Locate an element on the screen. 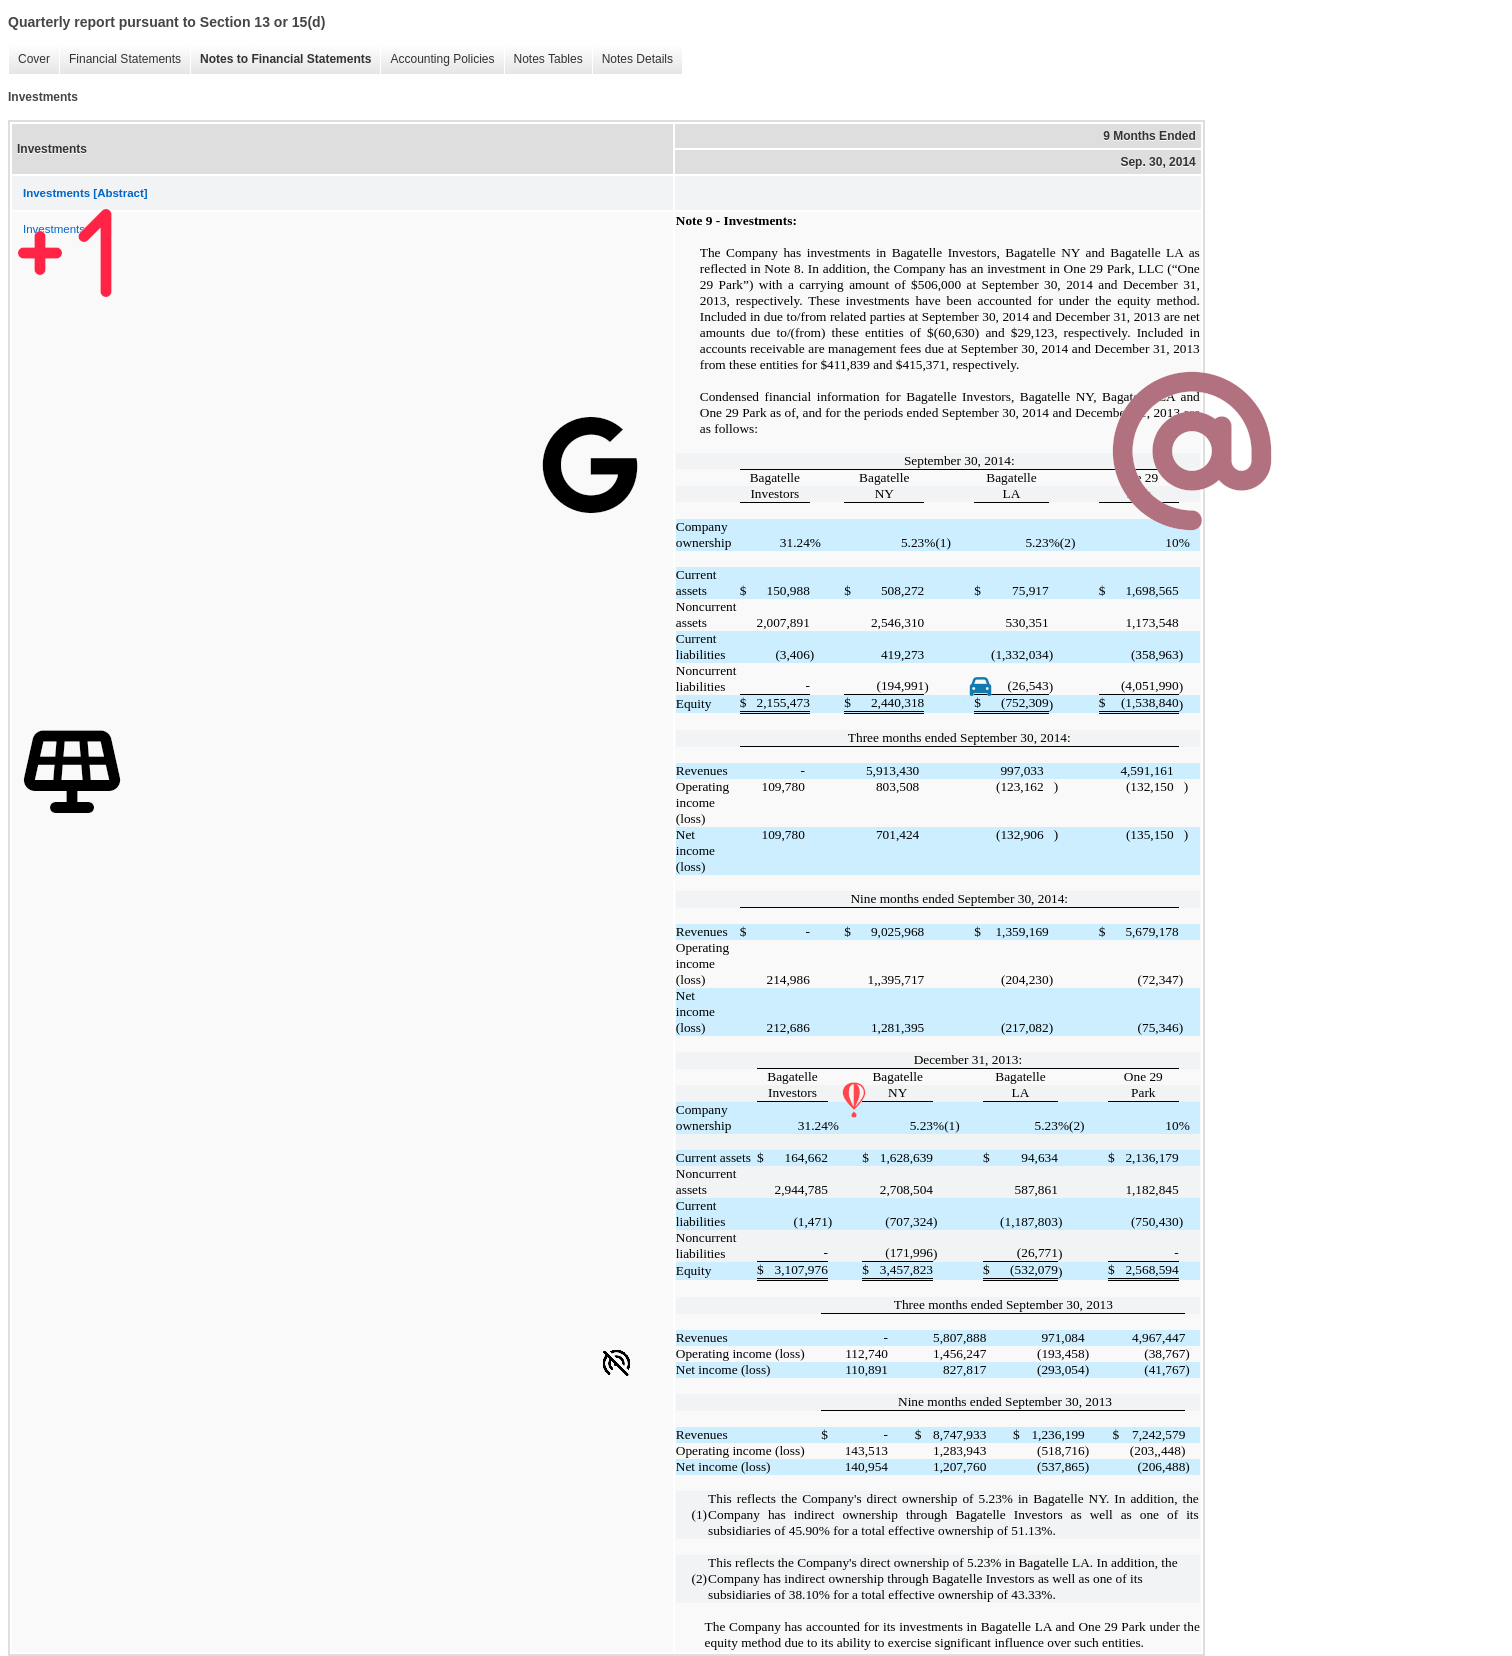  select car or automobile option is located at coordinates (980, 686).